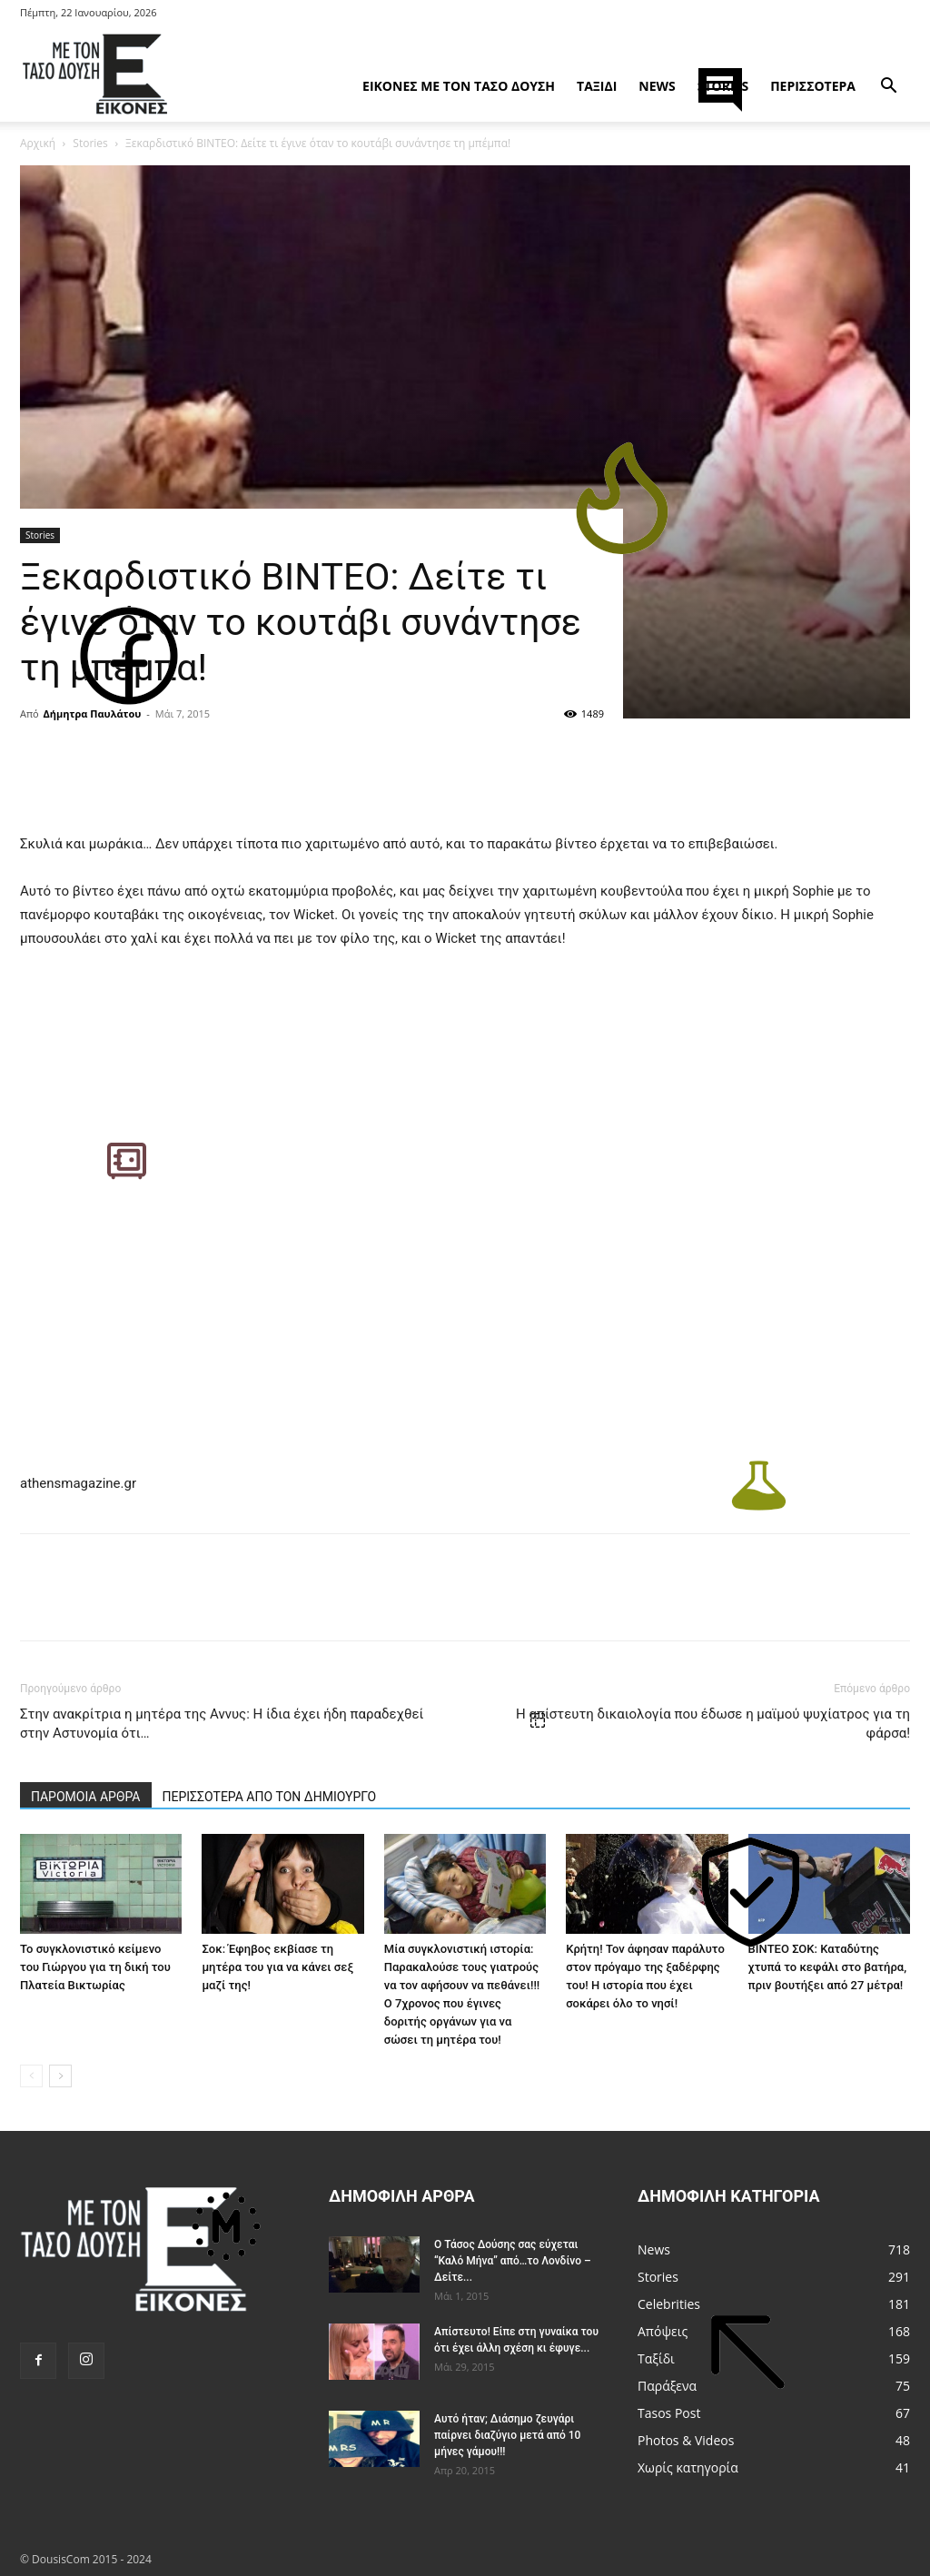 The height and width of the screenshot is (2576, 930). I want to click on create a new project from template, so click(538, 1720).